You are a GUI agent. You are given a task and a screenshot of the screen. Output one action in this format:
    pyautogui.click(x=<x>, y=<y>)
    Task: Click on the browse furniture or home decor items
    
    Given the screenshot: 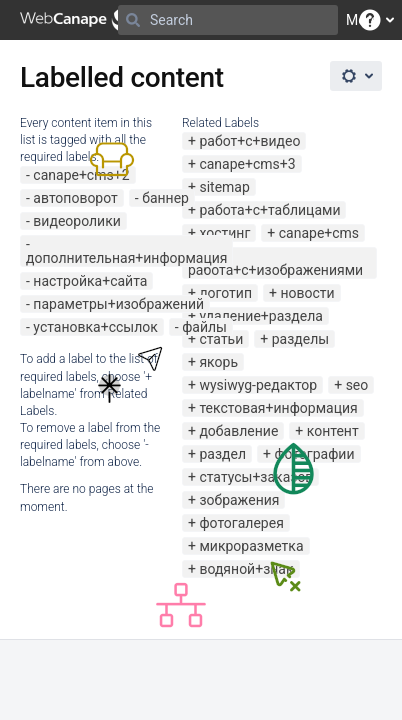 What is the action you would take?
    pyautogui.click(x=112, y=160)
    